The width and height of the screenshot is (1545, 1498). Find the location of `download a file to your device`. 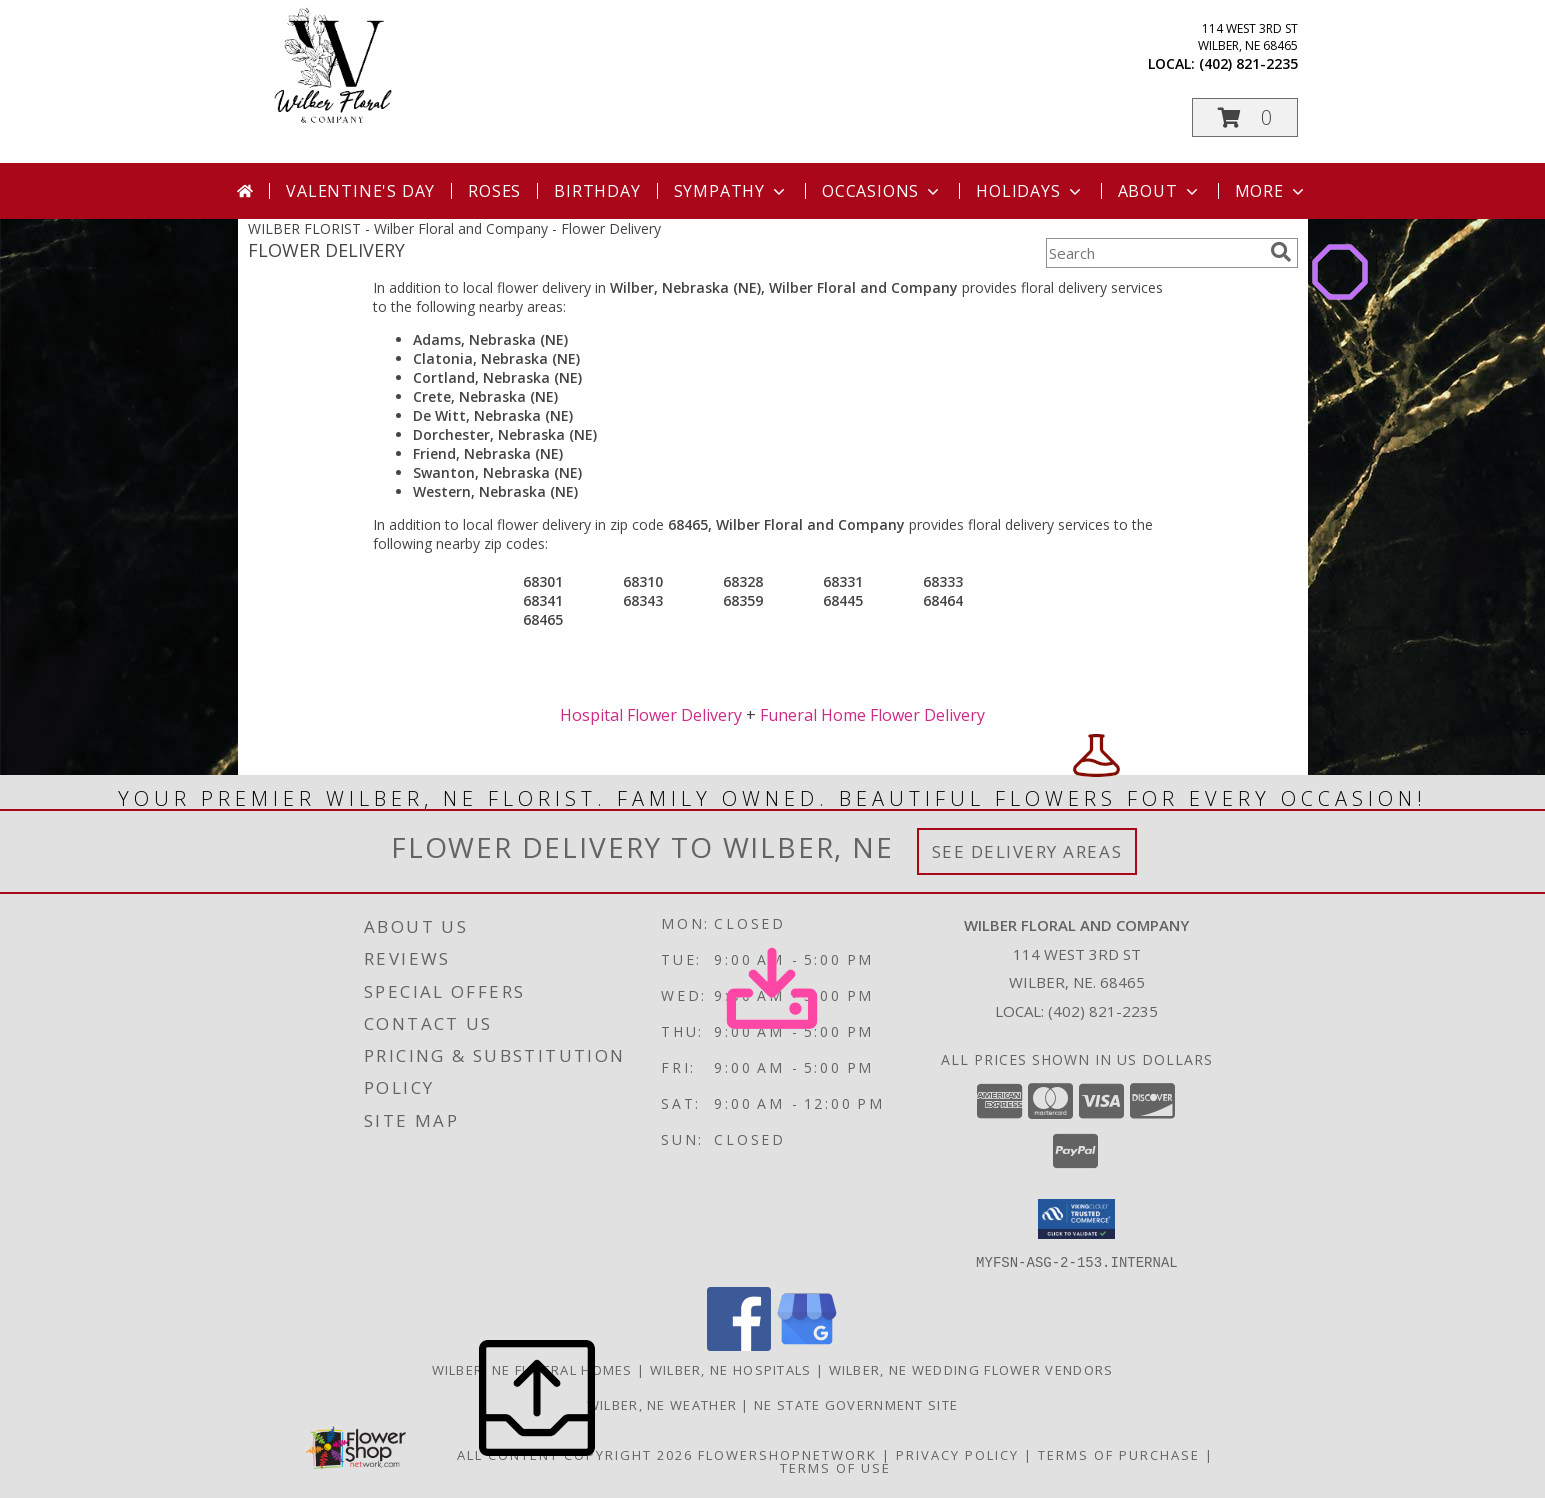

download a file to your device is located at coordinates (772, 993).